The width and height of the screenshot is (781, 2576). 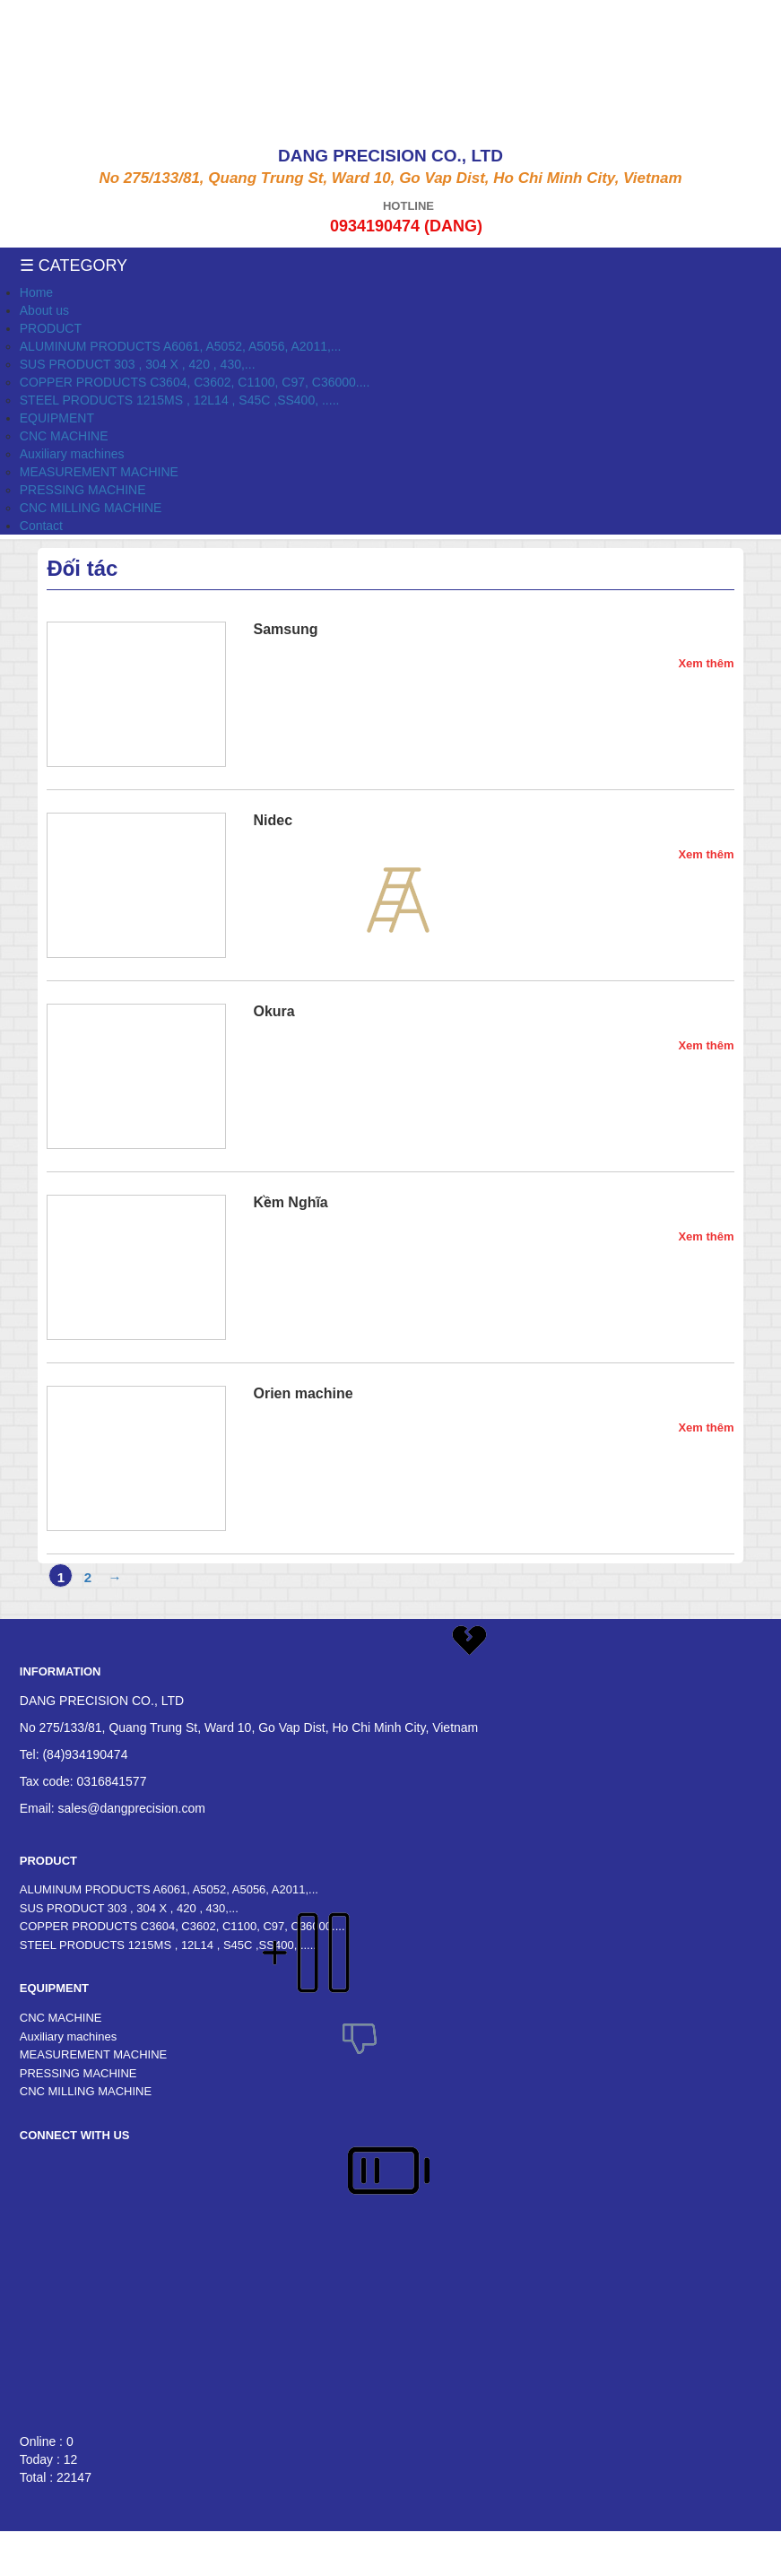 What do you see at coordinates (313, 1953) in the screenshot?
I see `add a column to the left` at bounding box center [313, 1953].